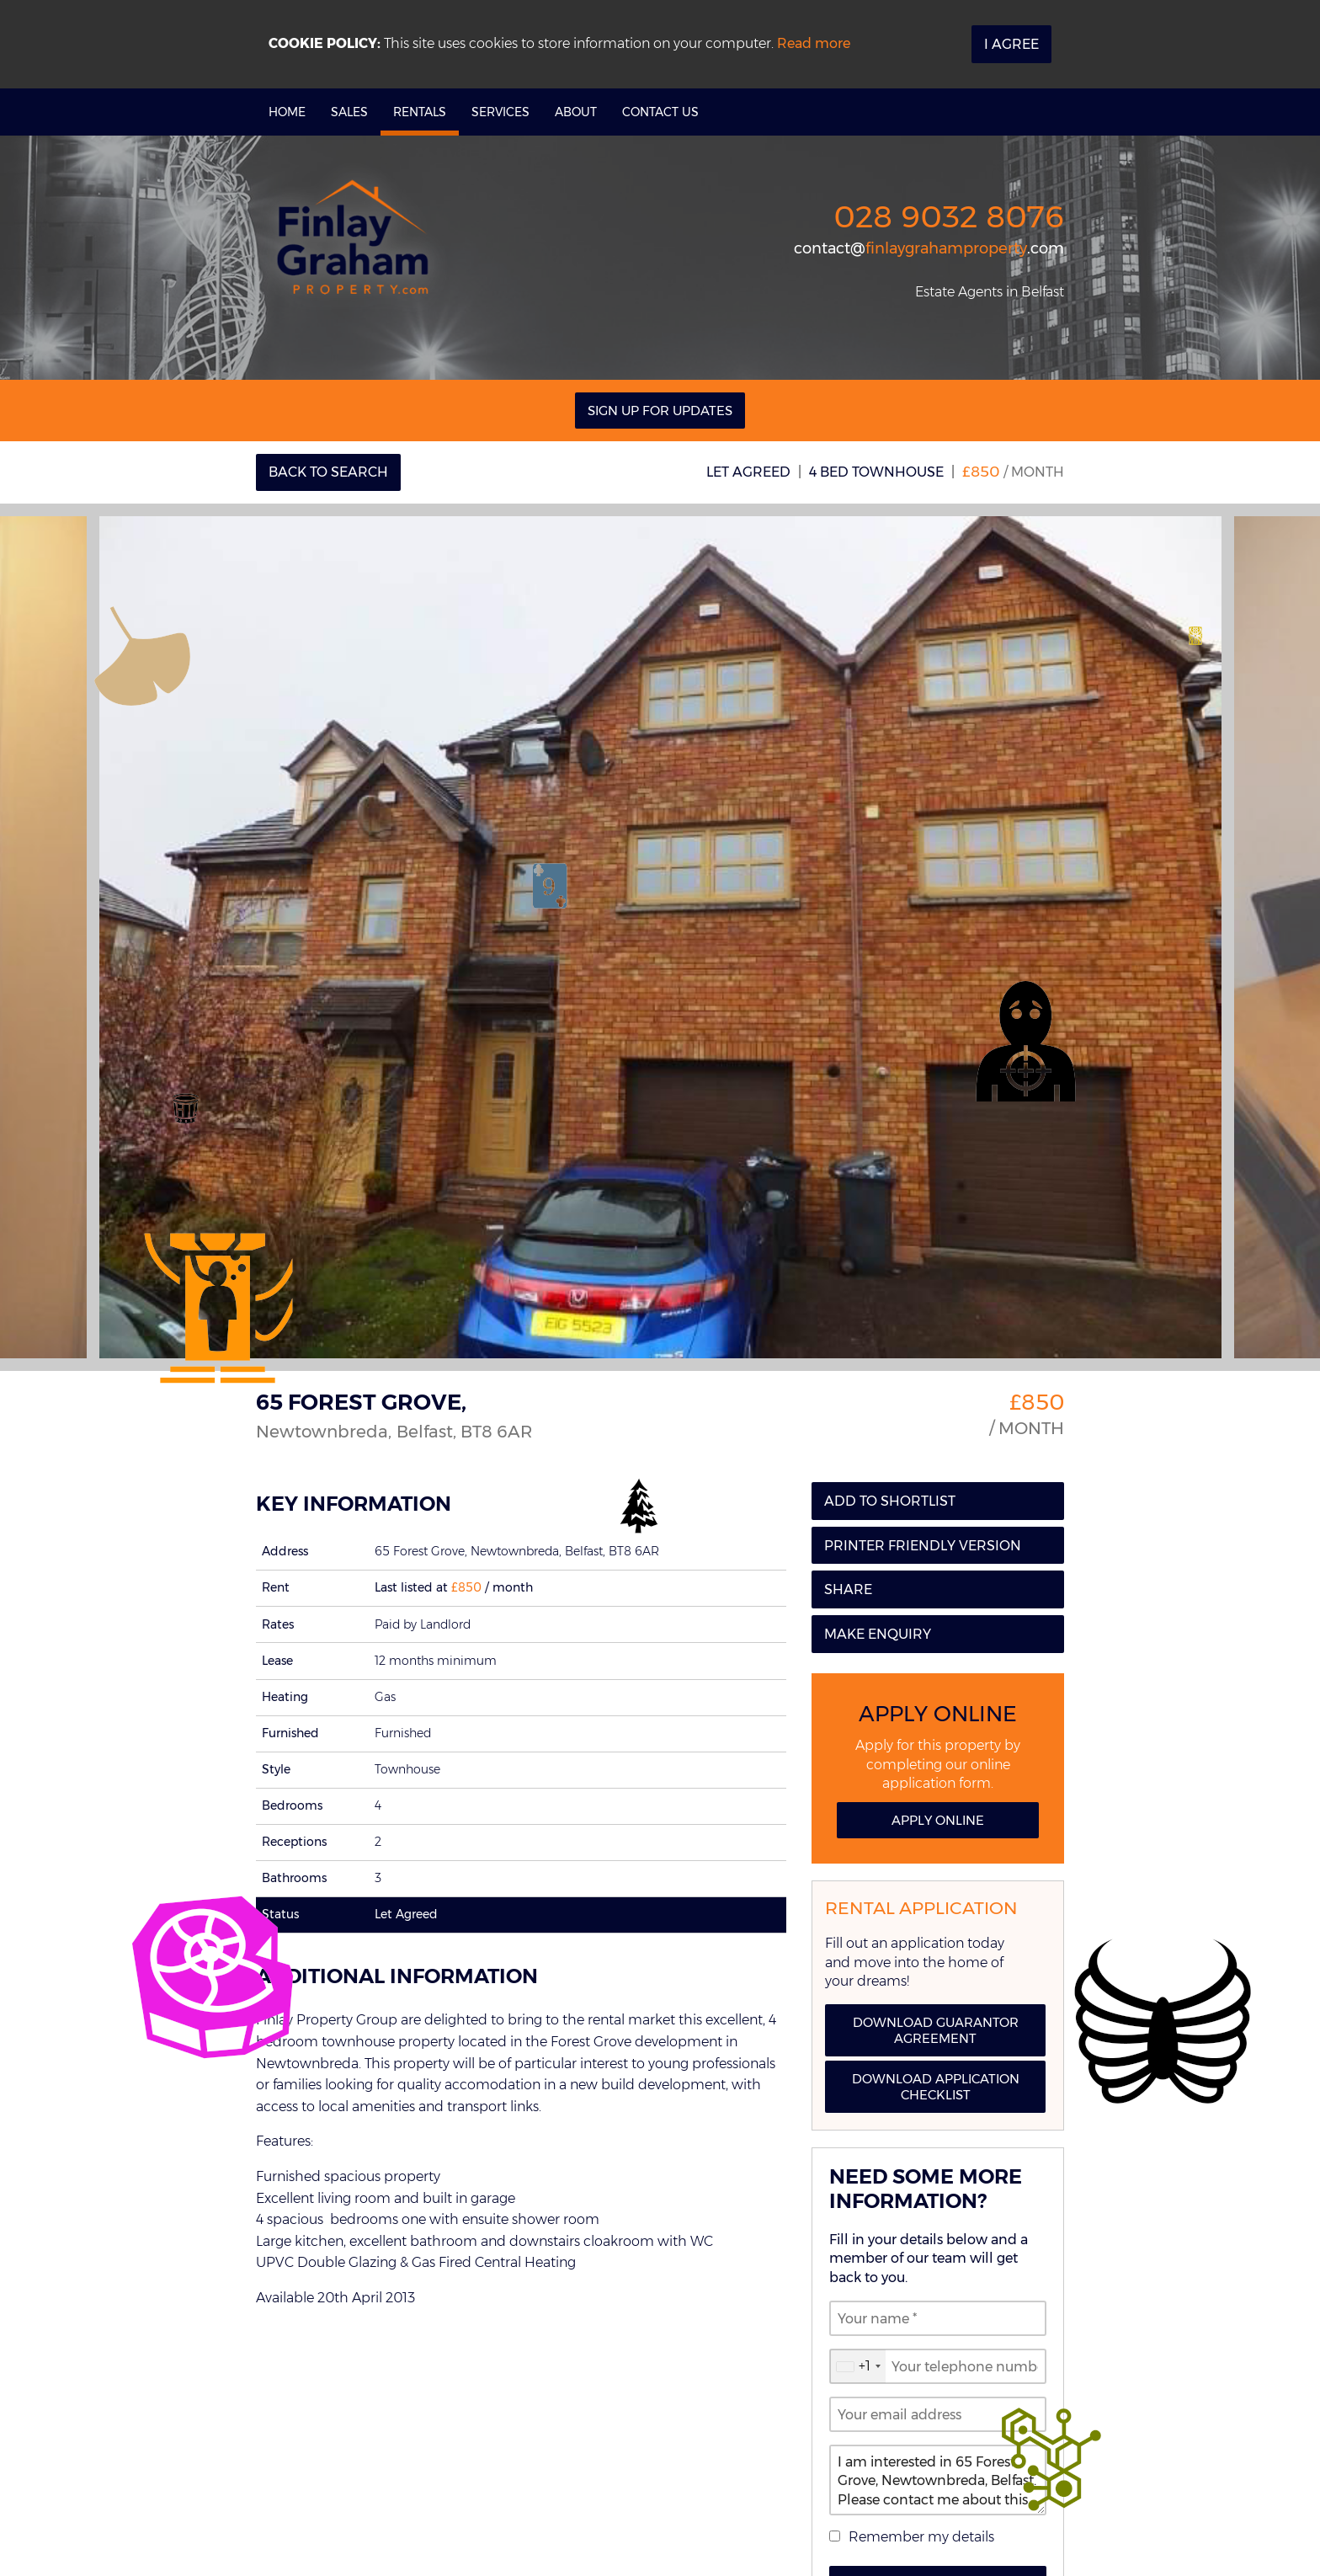 This screenshot has height=2576, width=1320. What do you see at coordinates (142, 656) in the screenshot?
I see `nature or botanical category indicator` at bounding box center [142, 656].